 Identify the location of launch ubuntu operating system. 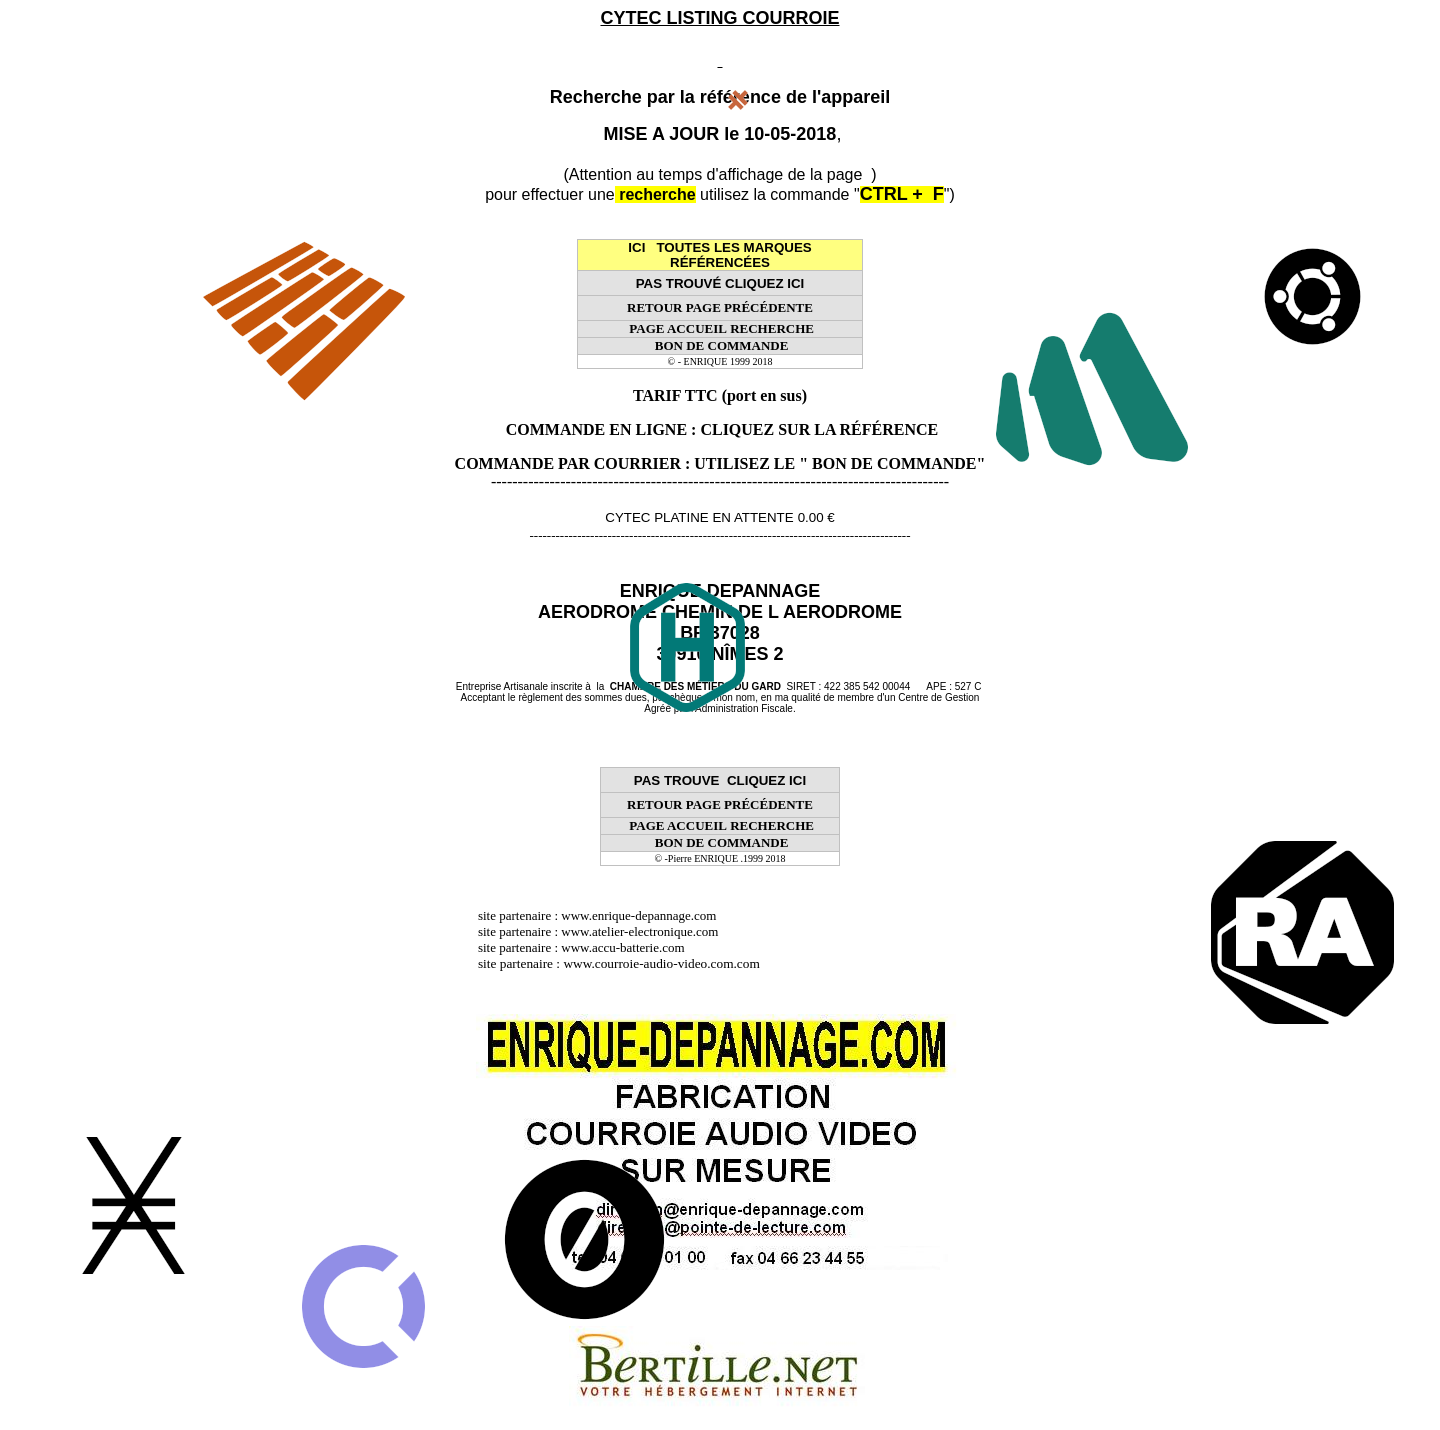
(1312, 296).